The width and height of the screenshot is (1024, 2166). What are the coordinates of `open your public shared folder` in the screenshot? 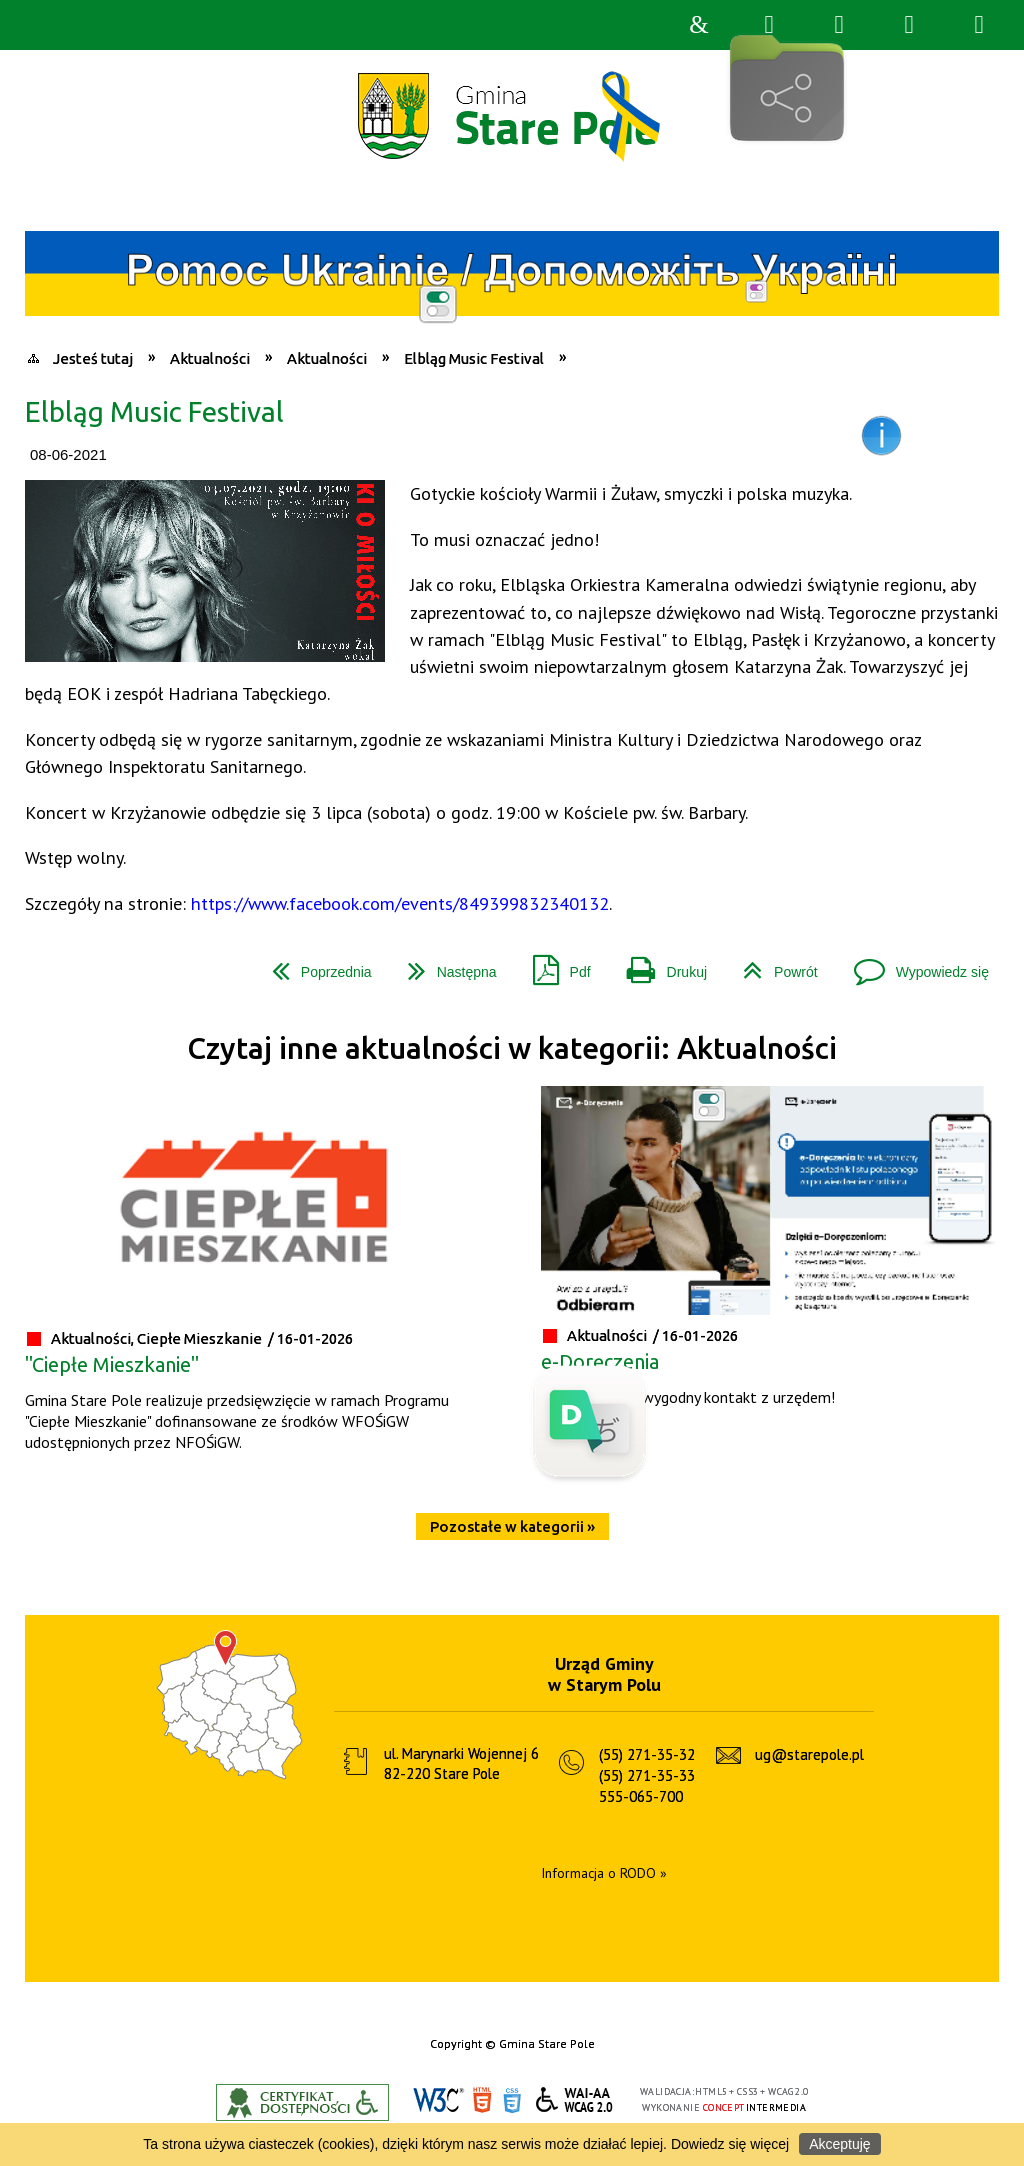 It's located at (787, 88).